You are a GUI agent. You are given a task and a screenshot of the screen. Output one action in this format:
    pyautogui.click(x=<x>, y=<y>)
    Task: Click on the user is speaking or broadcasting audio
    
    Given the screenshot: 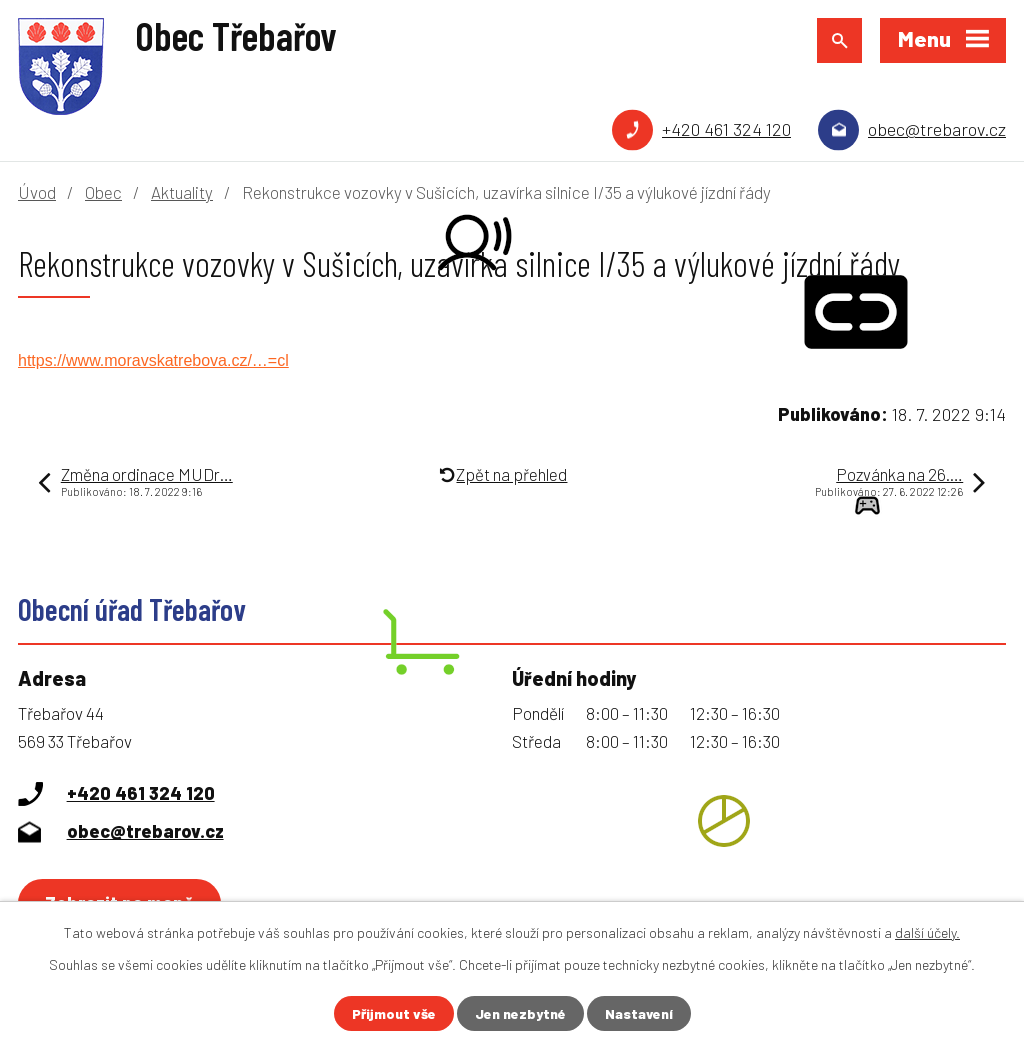 What is the action you would take?
    pyautogui.click(x=473, y=242)
    